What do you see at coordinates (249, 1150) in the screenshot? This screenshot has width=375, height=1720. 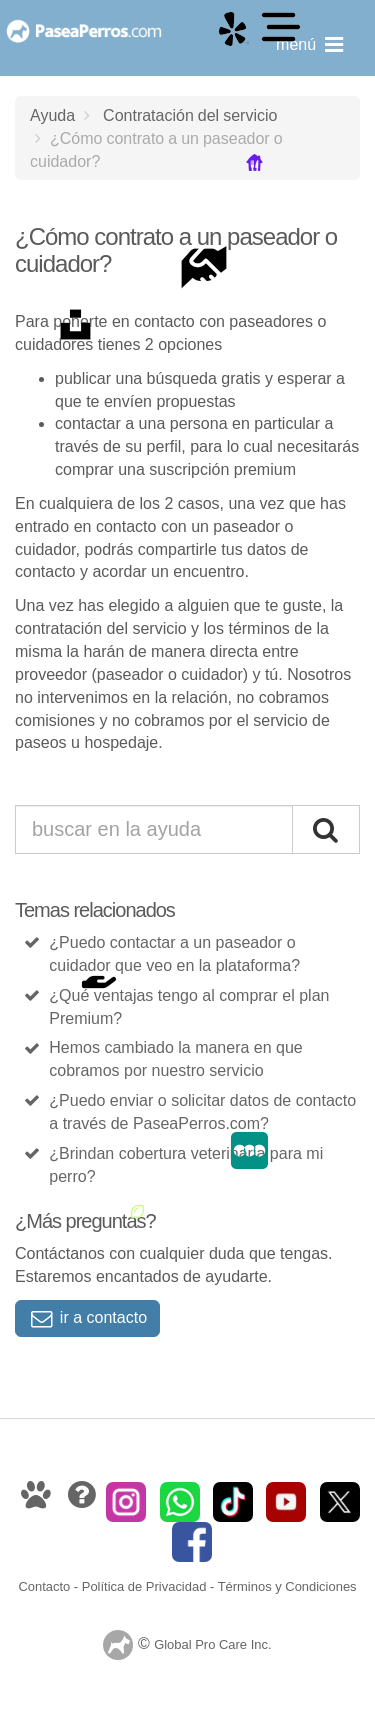 I see `open the Letterboxd app` at bounding box center [249, 1150].